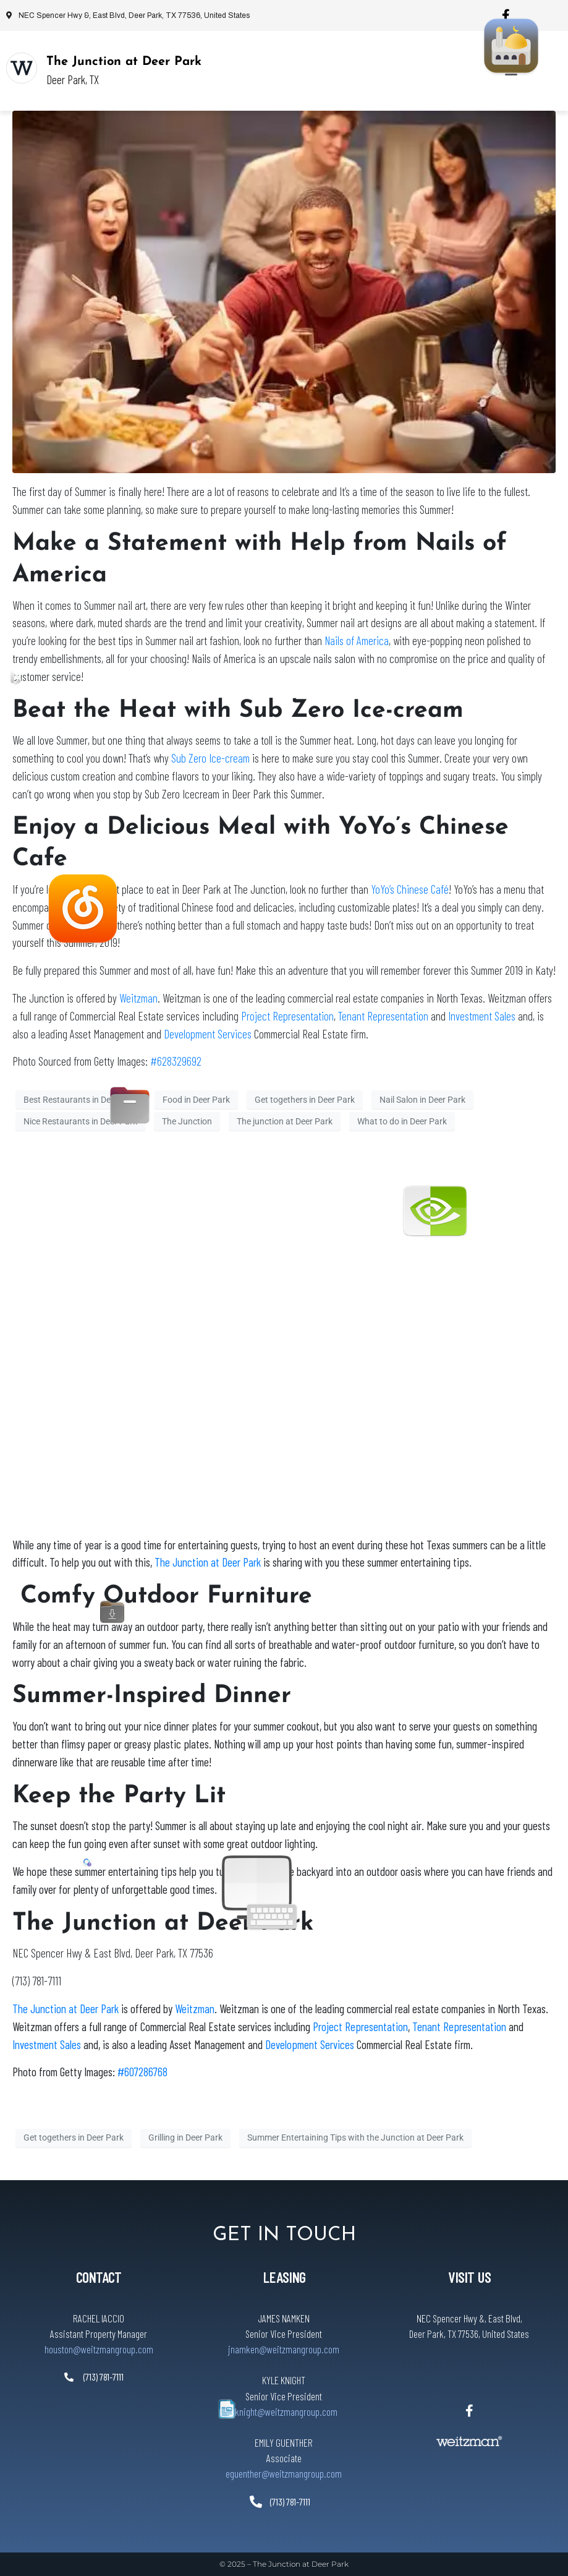  What do you see at coordinates (112, 1611) in the screenshot?
I see `access your downloads folder` at bounding box center [112, 1611].